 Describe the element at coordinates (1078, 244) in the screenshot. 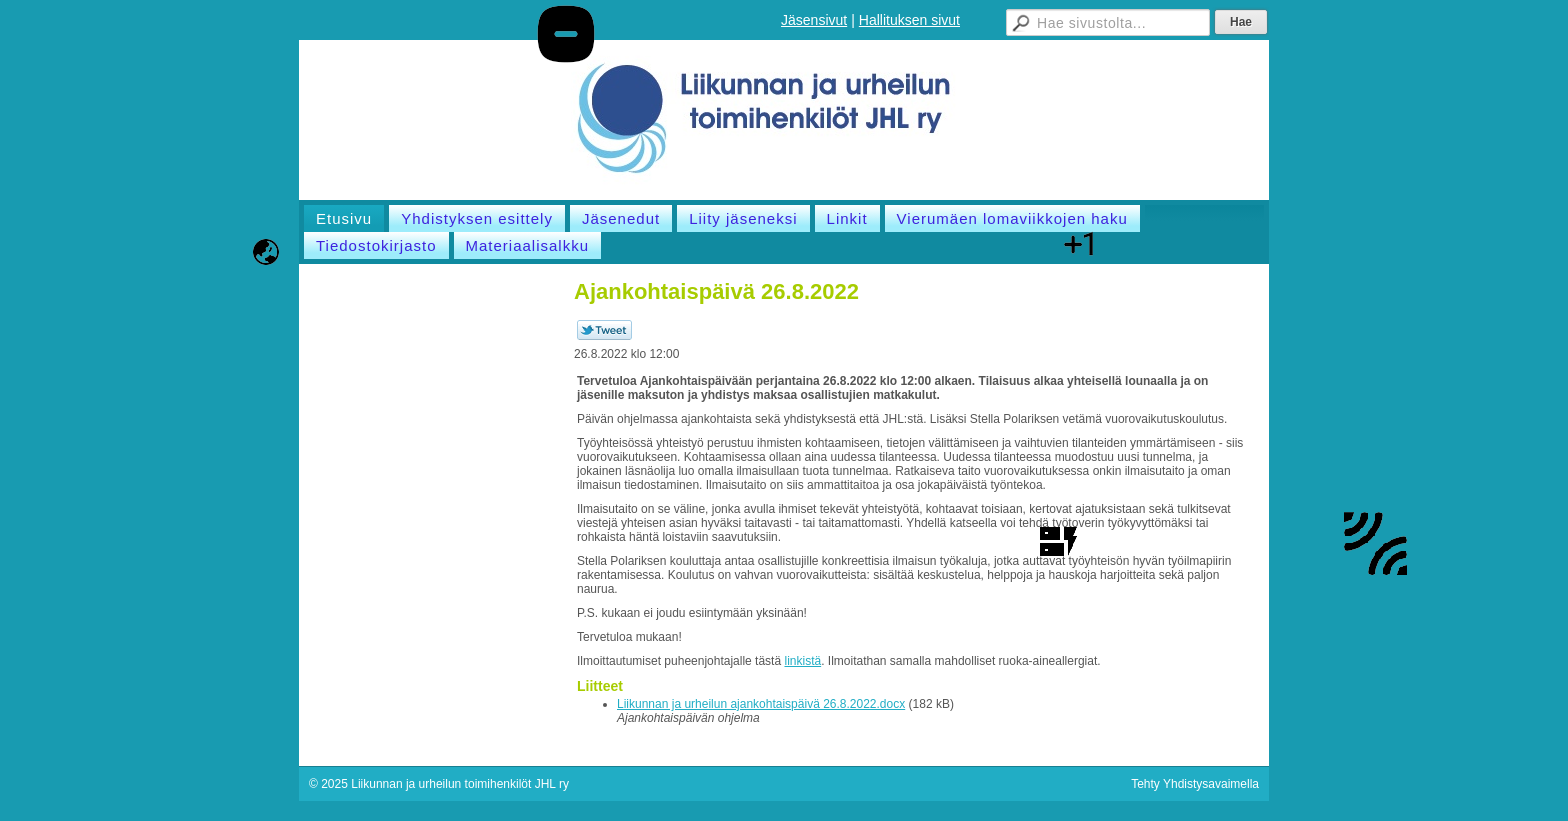

I see `increase exposure by one stop` at that location.